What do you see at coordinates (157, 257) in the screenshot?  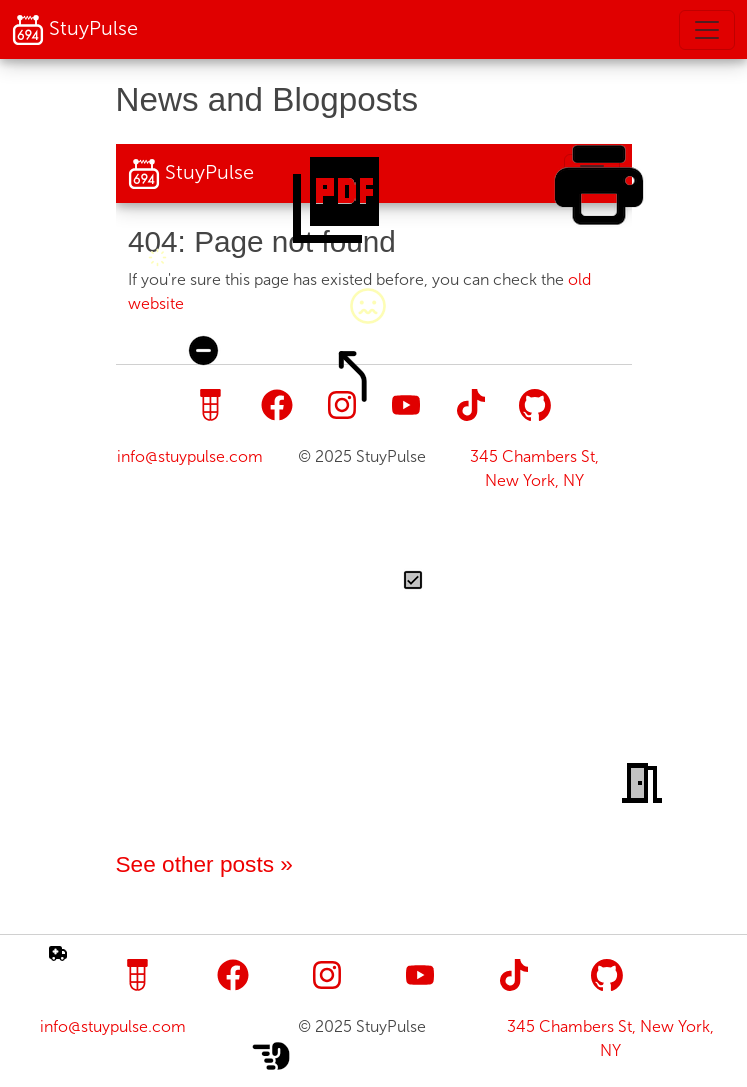 I see `loading content in progress` at bounding box center [157, 257].